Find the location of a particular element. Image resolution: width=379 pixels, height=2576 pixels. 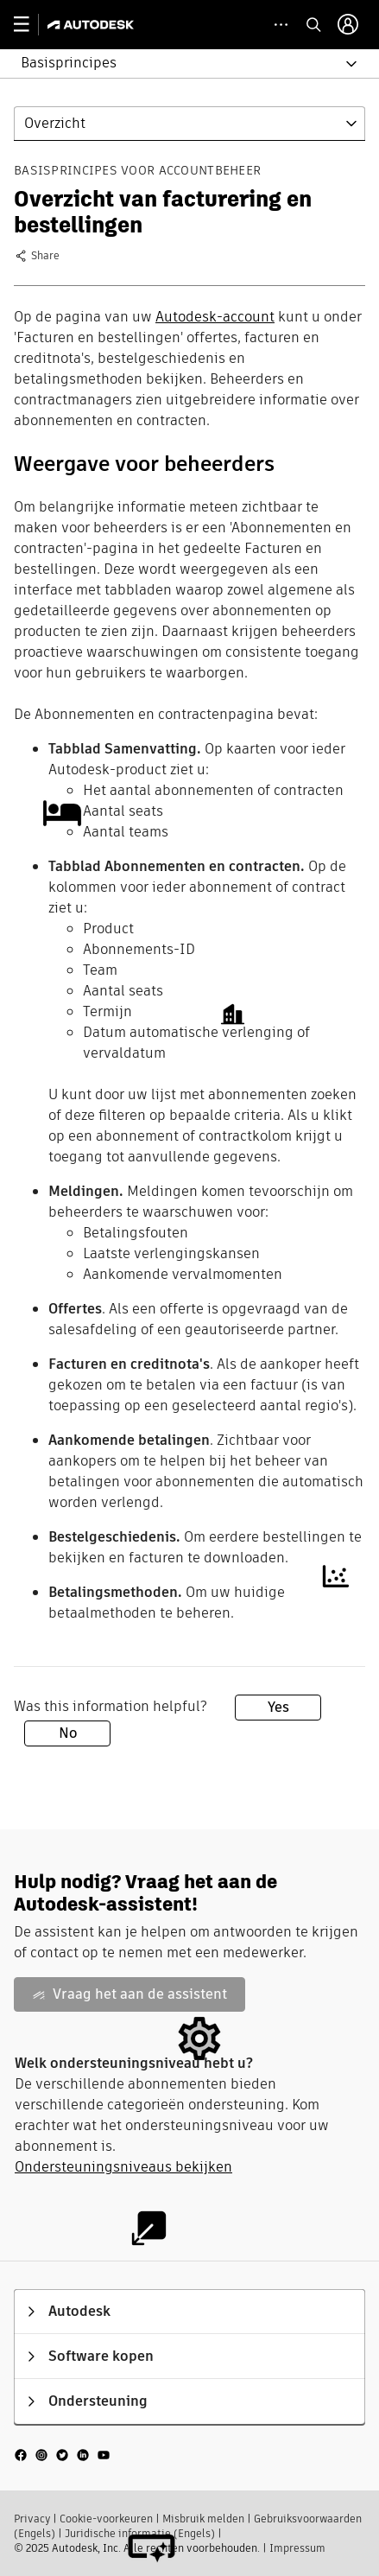

access app or system settings is located at coordinates (199, 2039).